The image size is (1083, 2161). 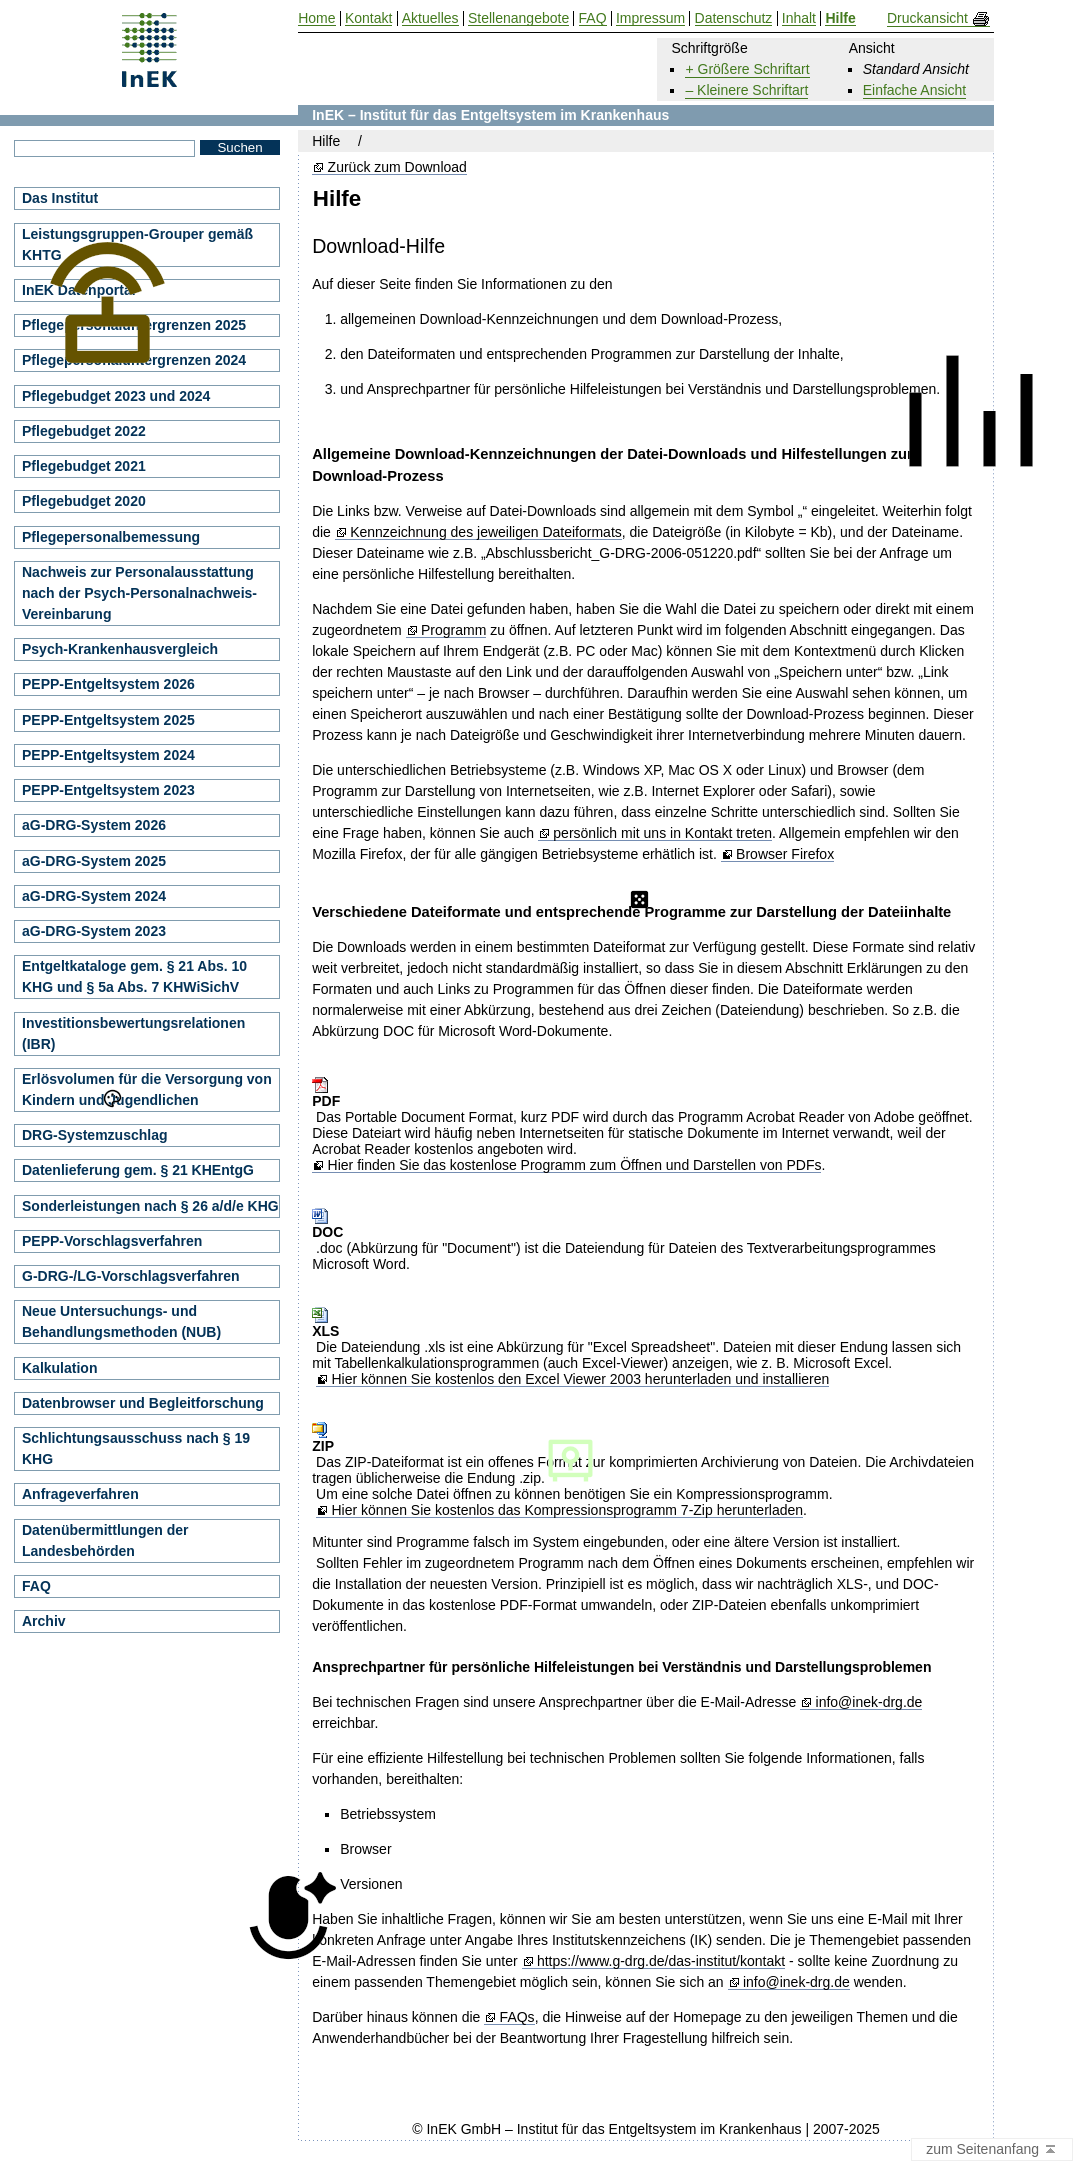 I want to click on access color or theme customization options, so click(x=112, y=1098).